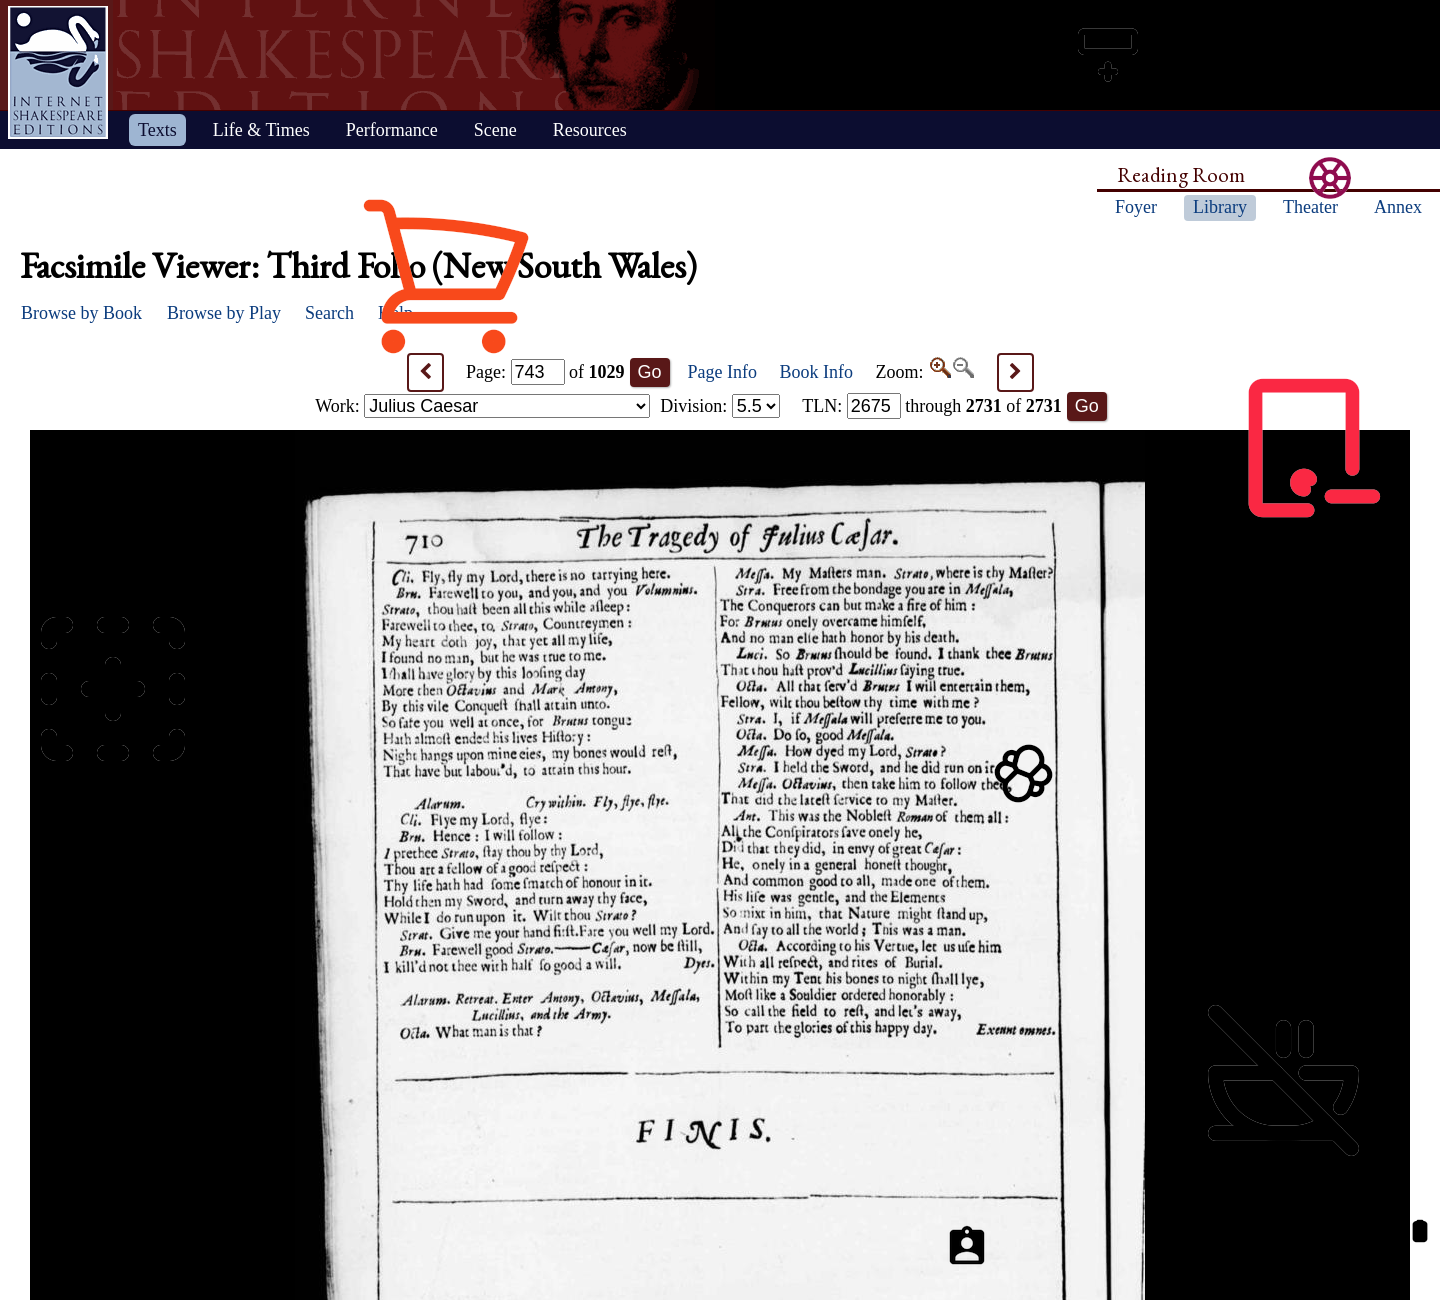 The width and height of the screenshot is (1440, 1300). What do you see at coordinates (1283, 1080) in the screenshot?
I see `soup or hot food unavailable` at bounding box center [1283, 1080].